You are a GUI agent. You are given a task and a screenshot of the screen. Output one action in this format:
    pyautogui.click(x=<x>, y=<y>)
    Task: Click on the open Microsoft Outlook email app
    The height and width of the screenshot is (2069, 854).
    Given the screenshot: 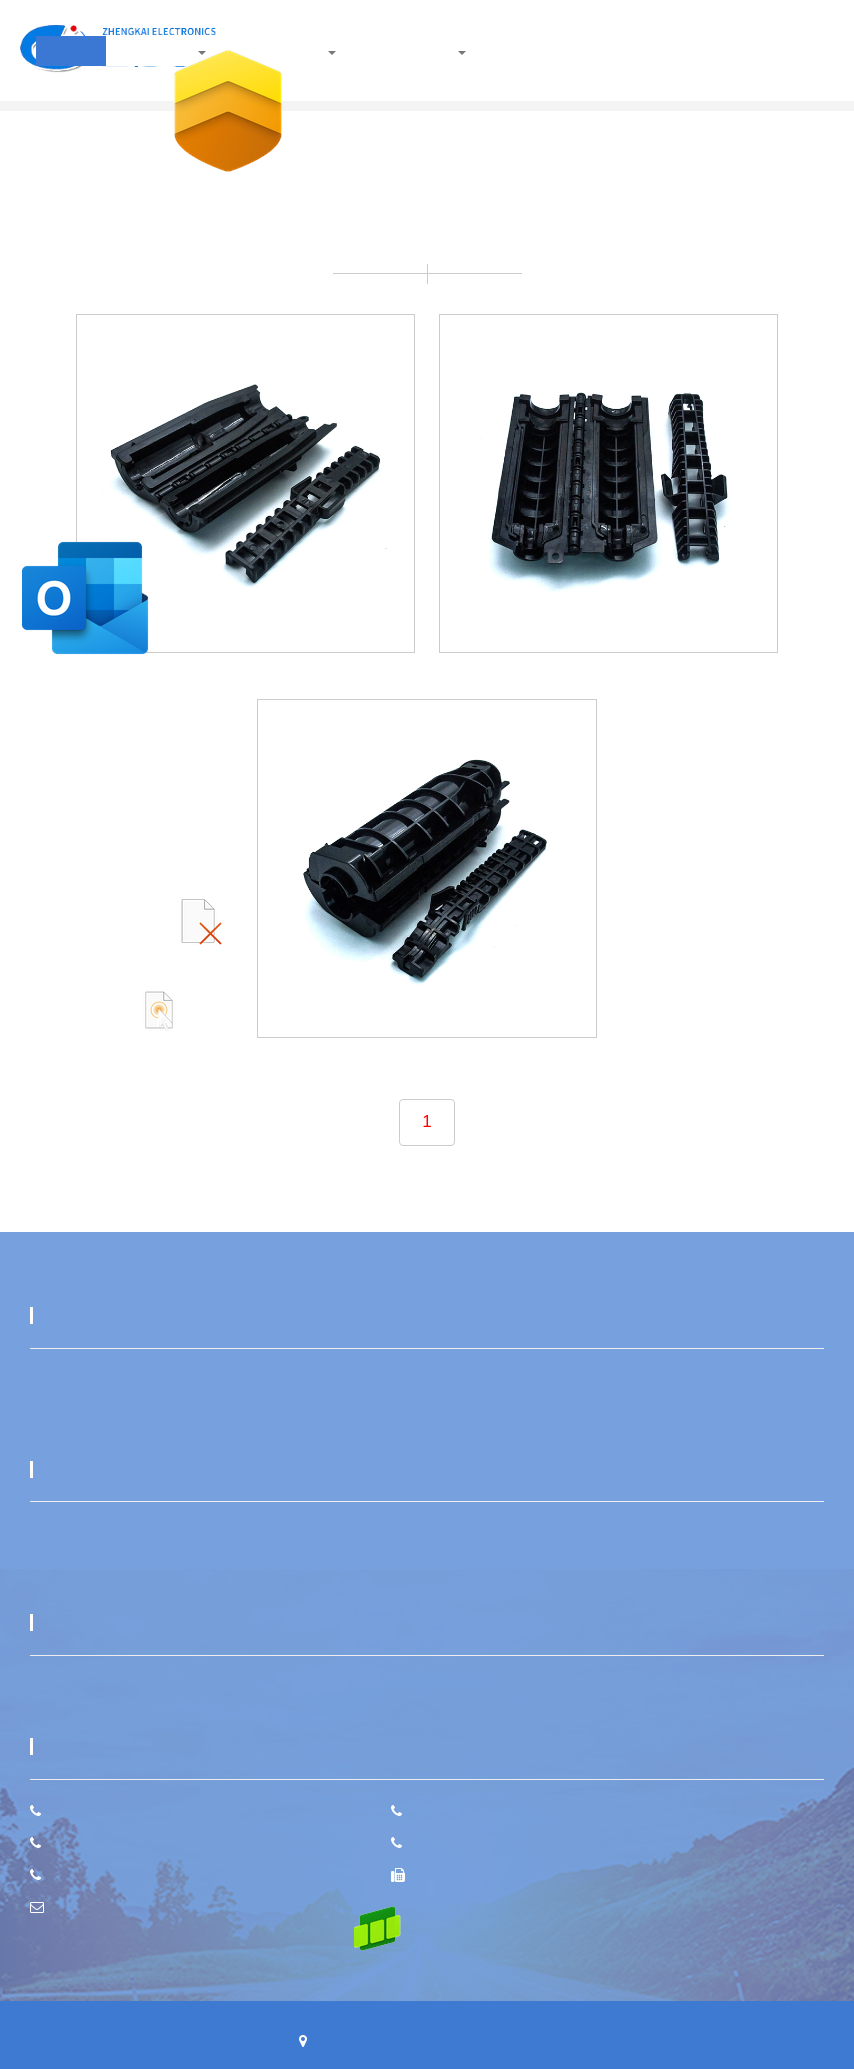 What is the action you would take?
    pyautogui.click(x=86, y=598)
    